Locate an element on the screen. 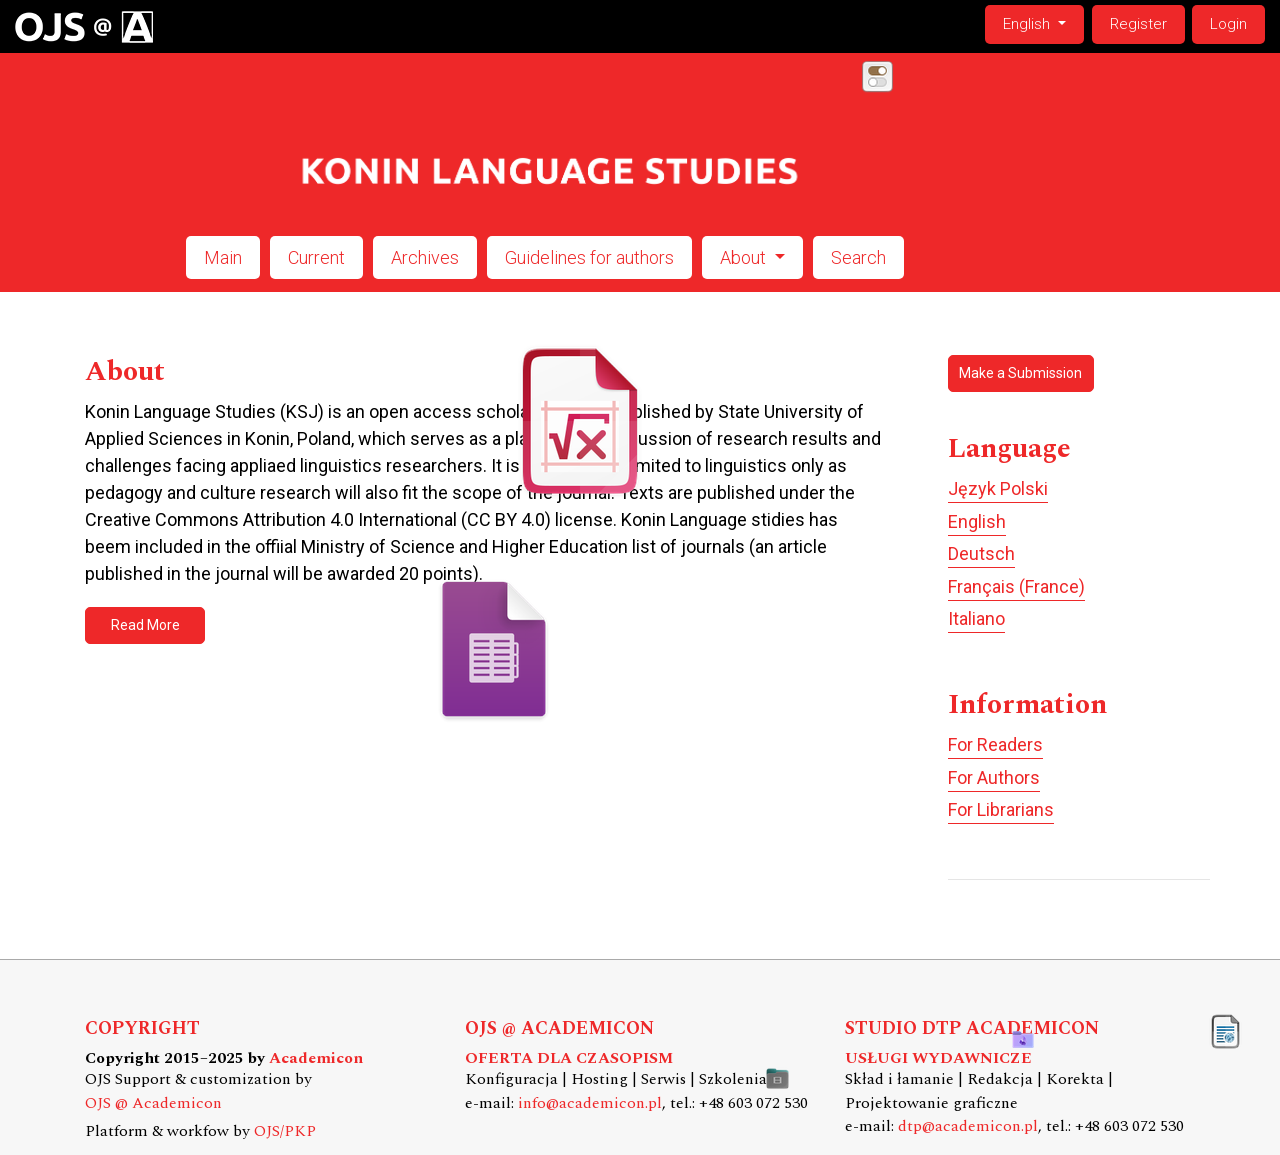 The image size is (1280, 1155). open your videos folder is located at coordinates (777, 1078).